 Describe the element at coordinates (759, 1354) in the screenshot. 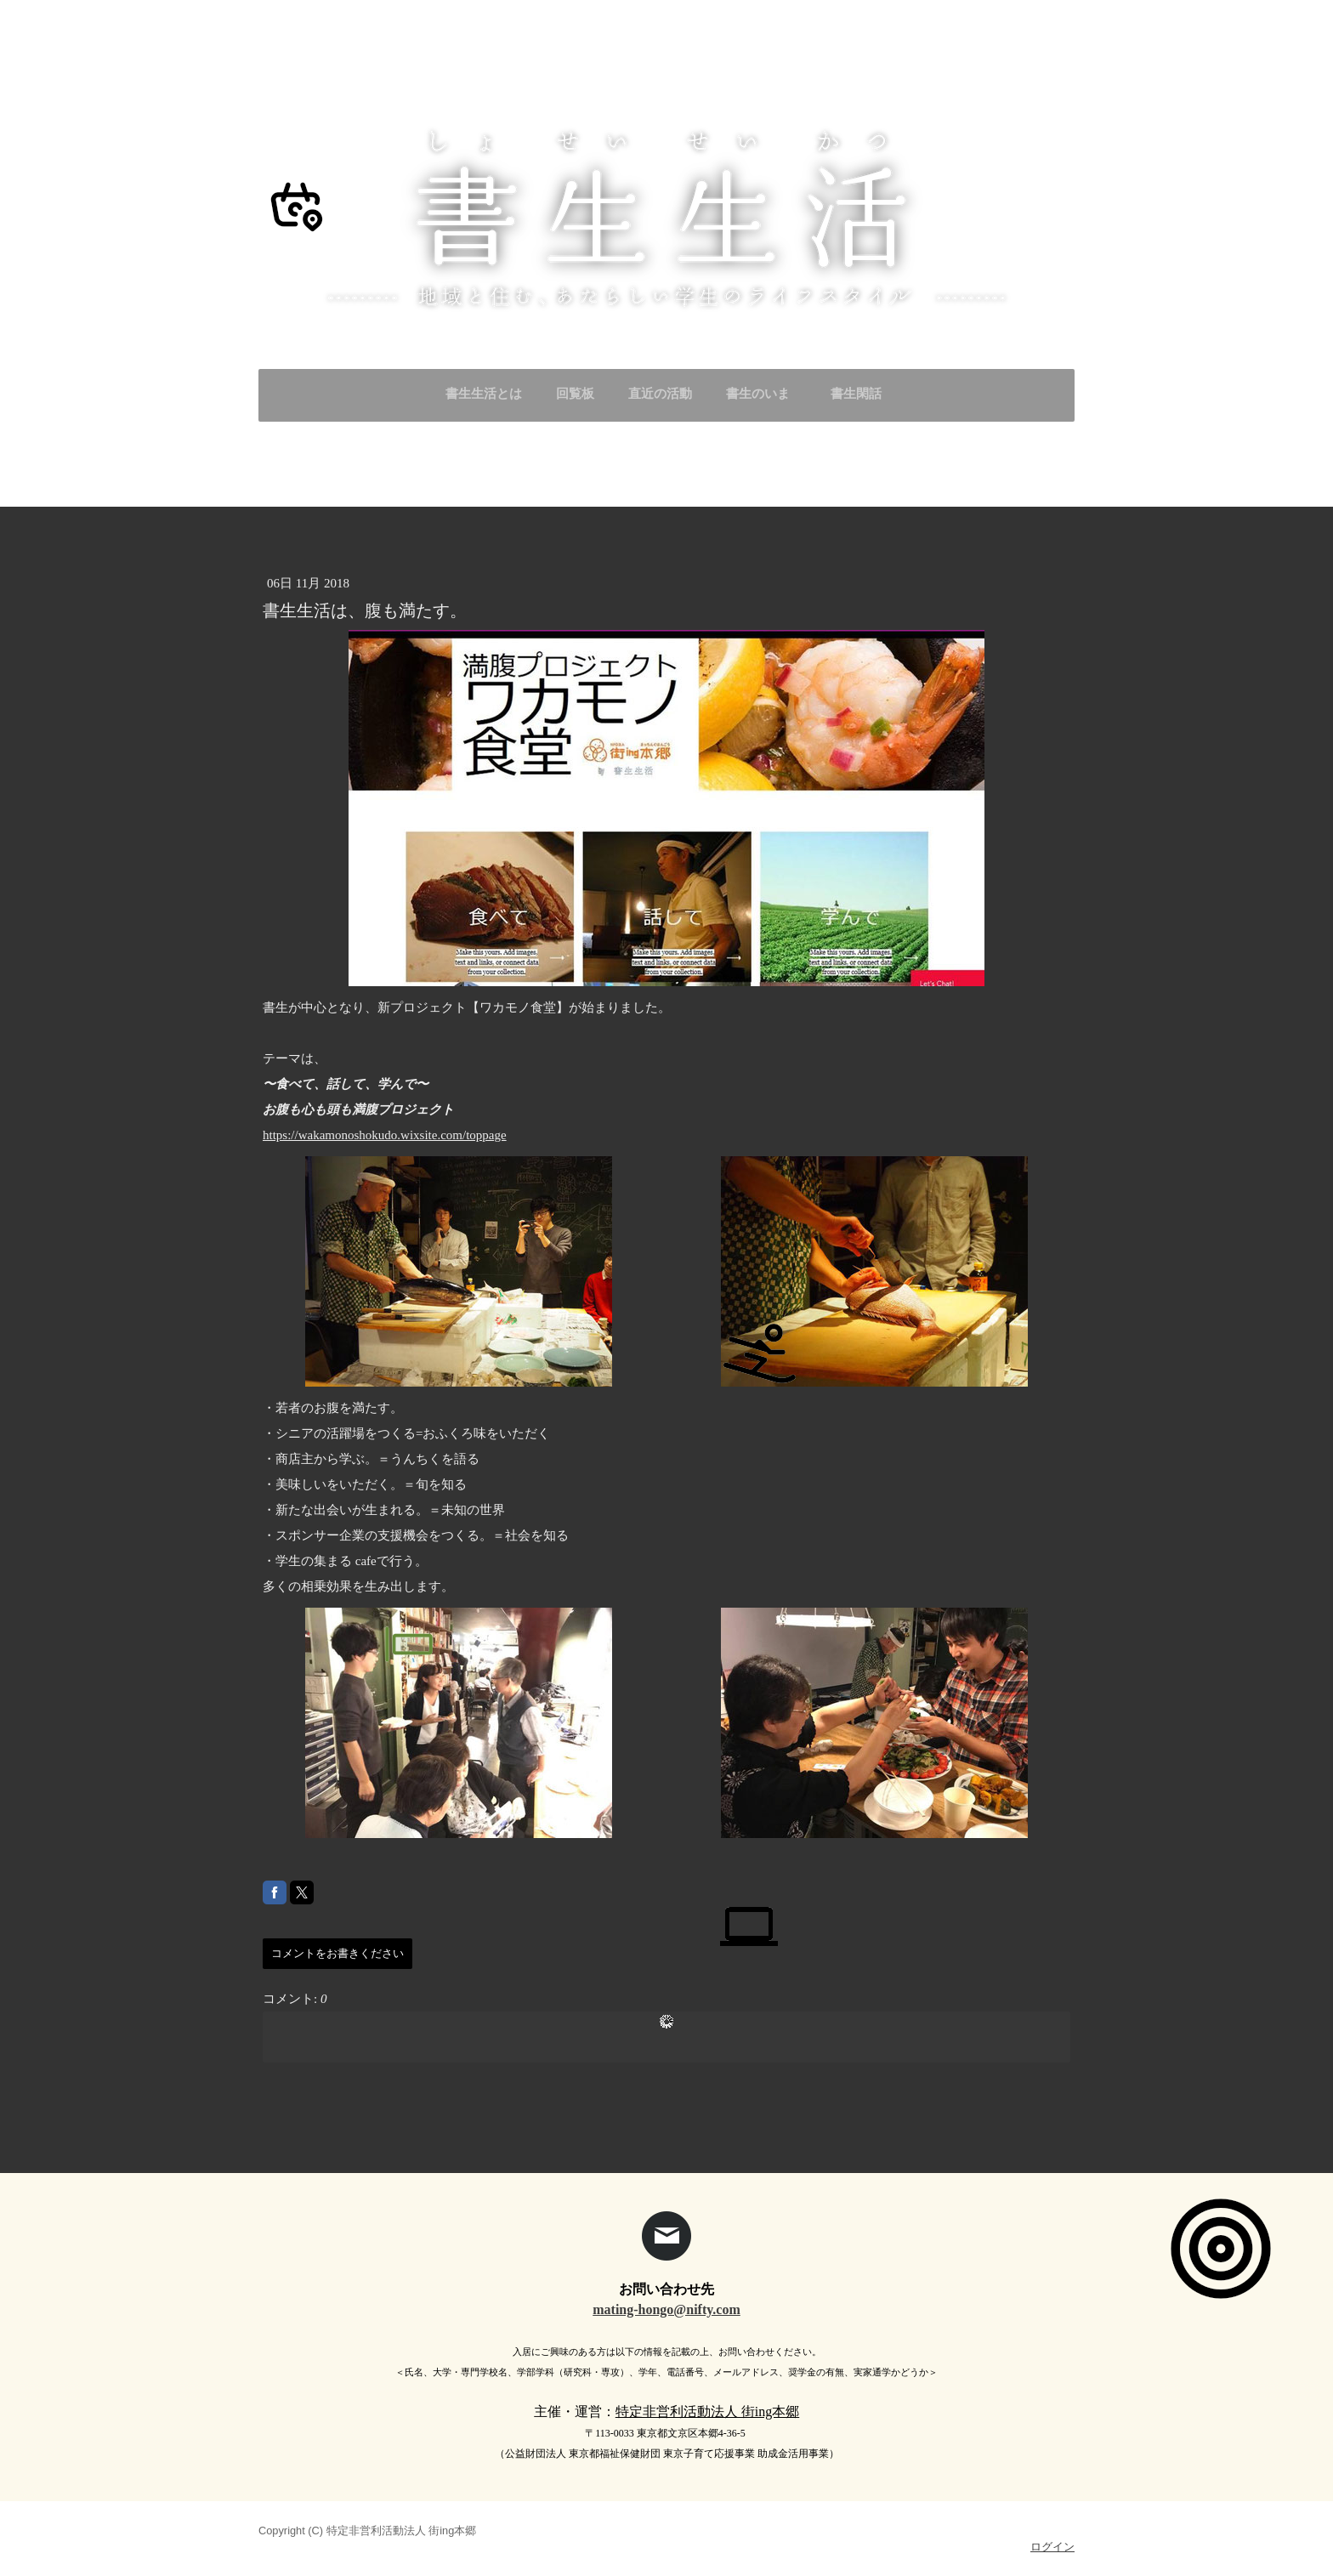

I see `access skiing or winter sports activities` at that location.